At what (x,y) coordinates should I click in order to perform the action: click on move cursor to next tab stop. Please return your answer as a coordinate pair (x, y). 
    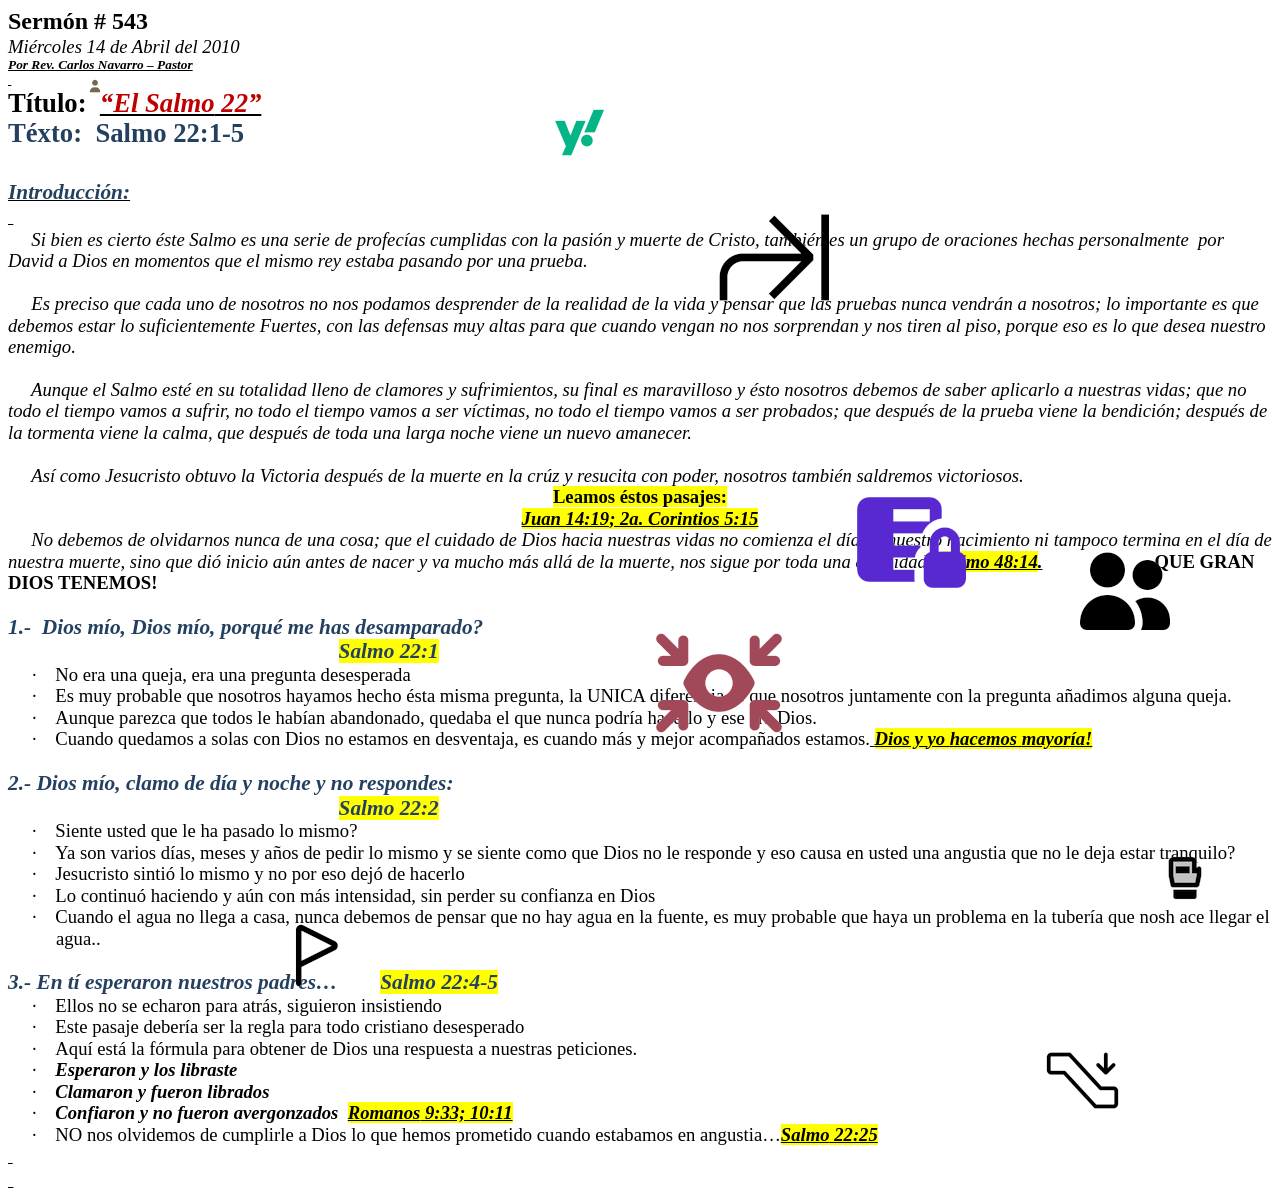
    Looking at the image, I should click on (766, 253).